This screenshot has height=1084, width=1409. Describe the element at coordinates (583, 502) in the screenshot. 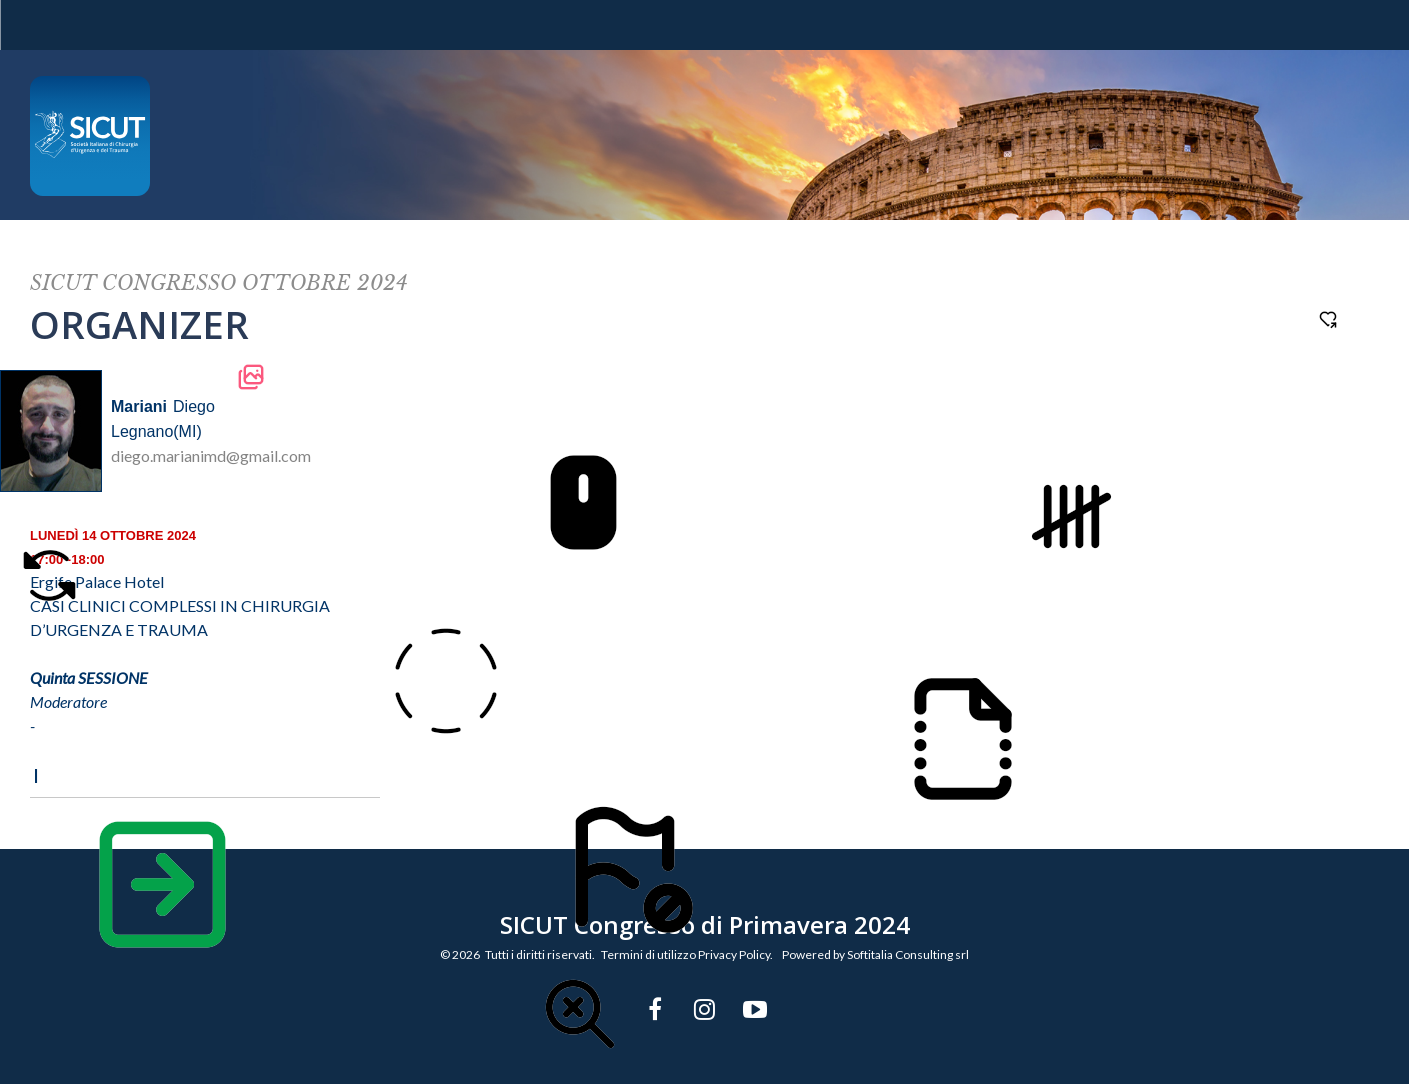

I see `adjust mouse or pointer settings` at that location.